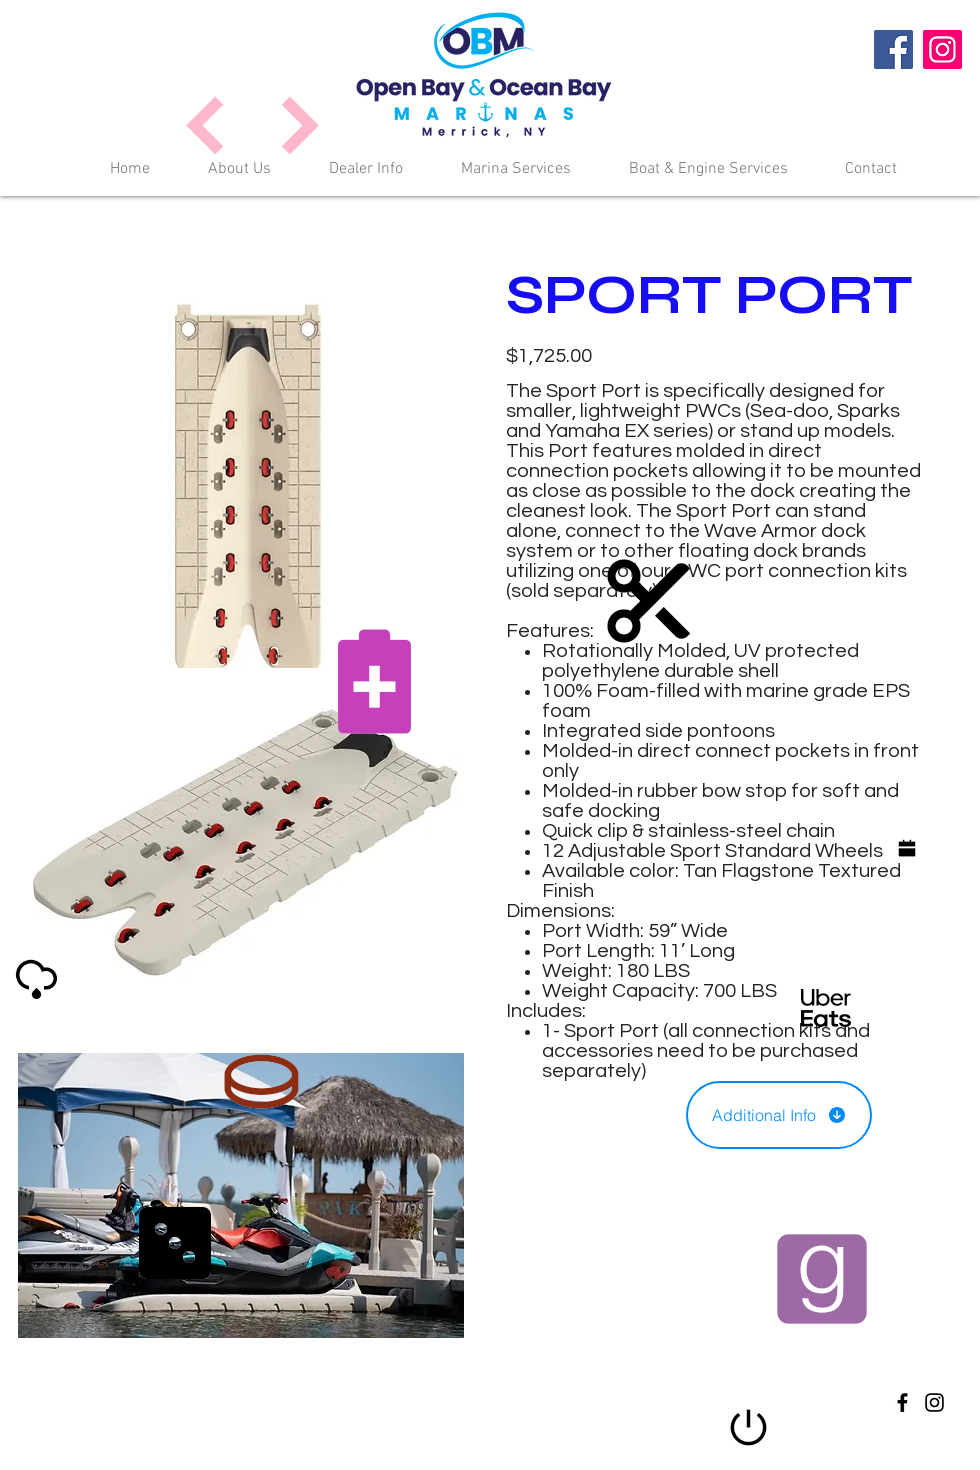  Describe the element at coordinates (261, 1081) in the screenshot. I see `view your coin balance or currency` at that location.